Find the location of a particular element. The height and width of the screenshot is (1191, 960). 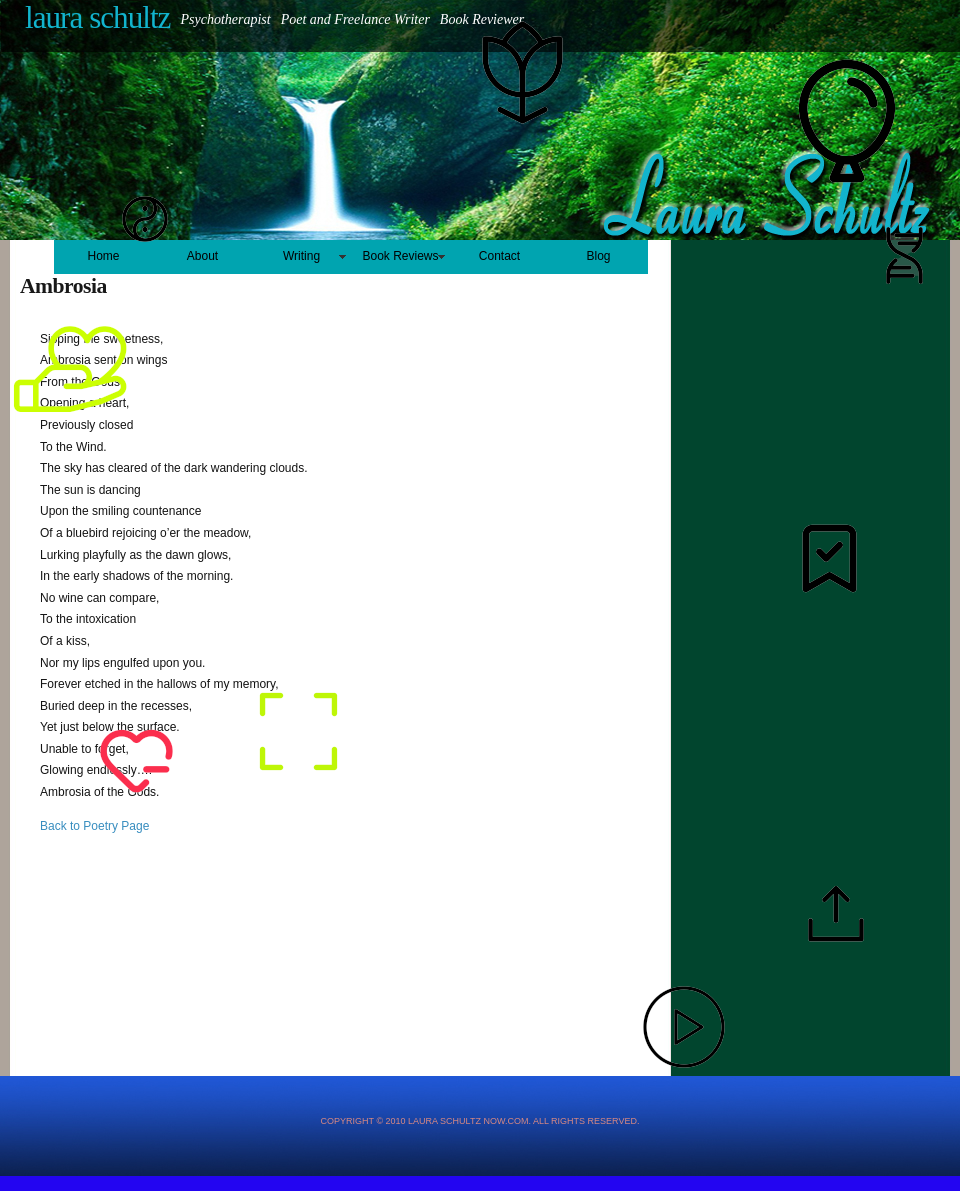

donate or make a charitable contribution is located at coordinates (74, 371).